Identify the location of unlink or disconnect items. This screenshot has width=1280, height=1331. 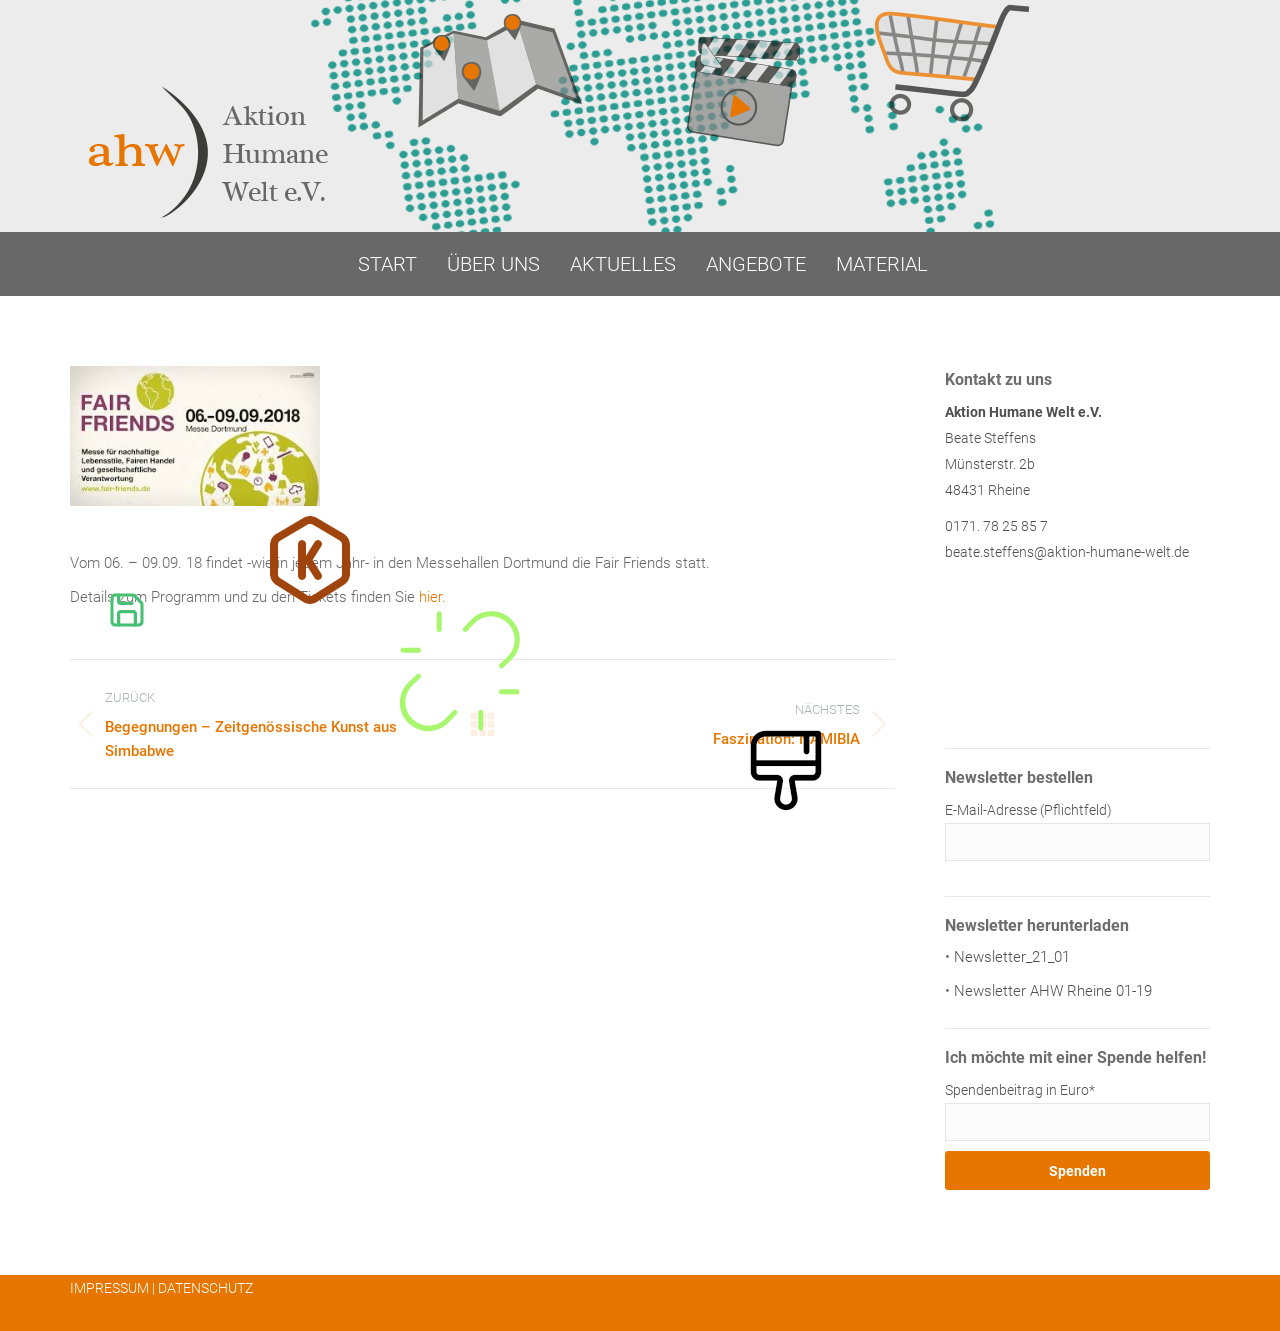
(460, 671).